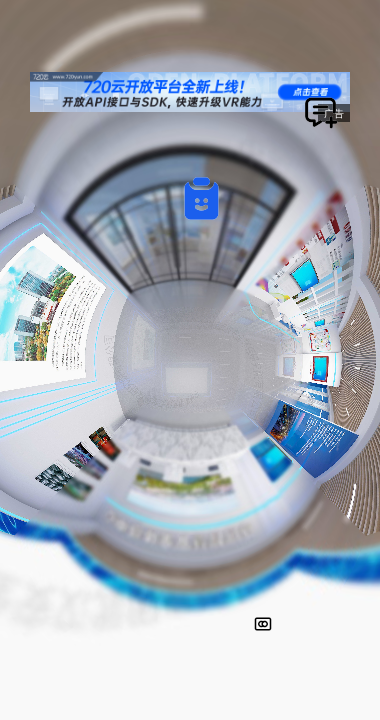 This screenshot has height=720, width=380. What do you see at coordinates (201, 198) in the screenshot?
I see `view positive feedback or reviews` at bounding box center [201, 198].